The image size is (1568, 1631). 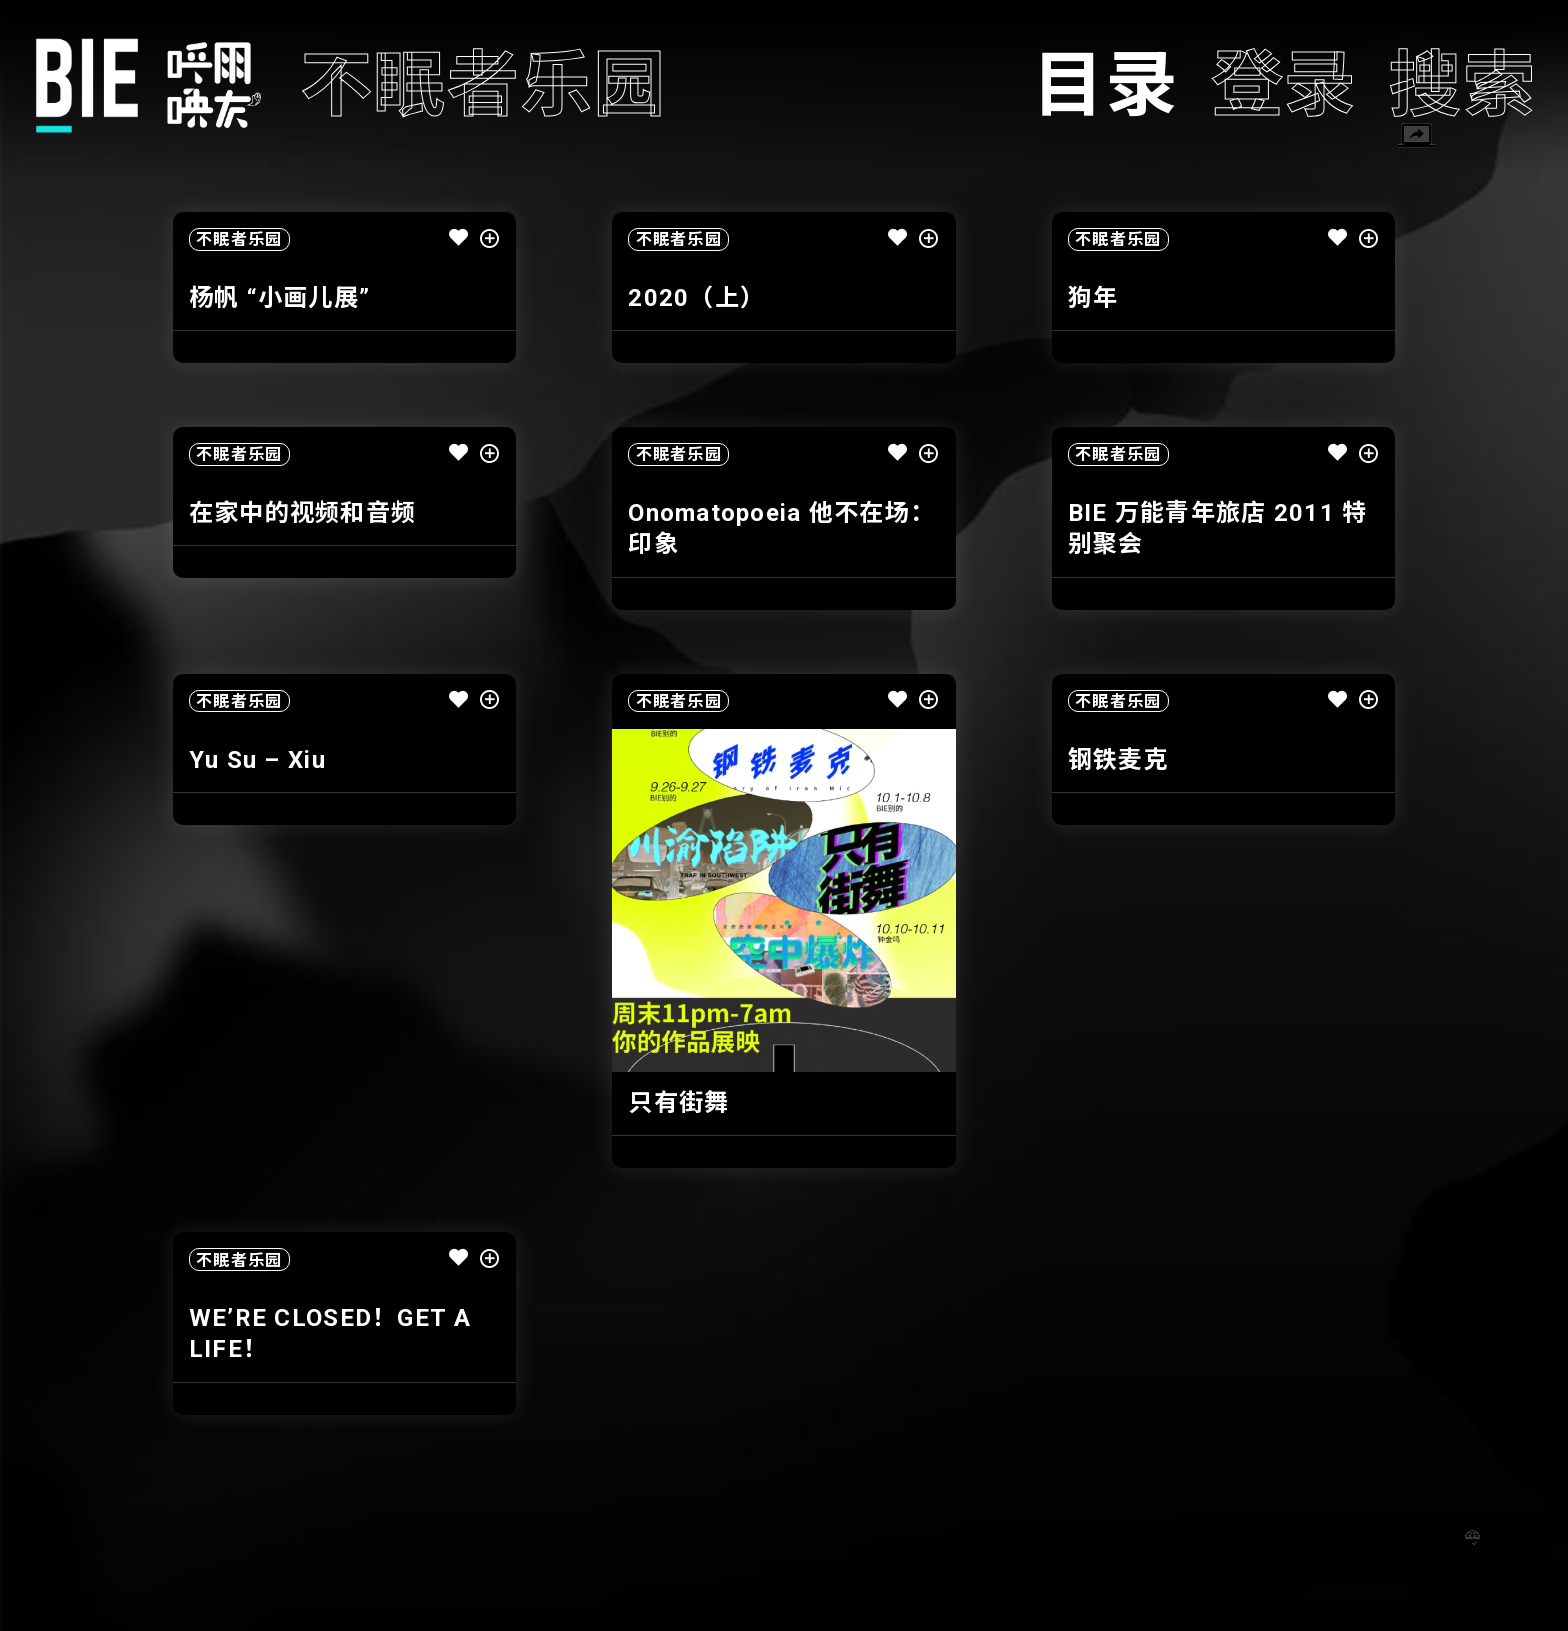 I want to click on start sharing your screen, so click(x=1416, y=135).